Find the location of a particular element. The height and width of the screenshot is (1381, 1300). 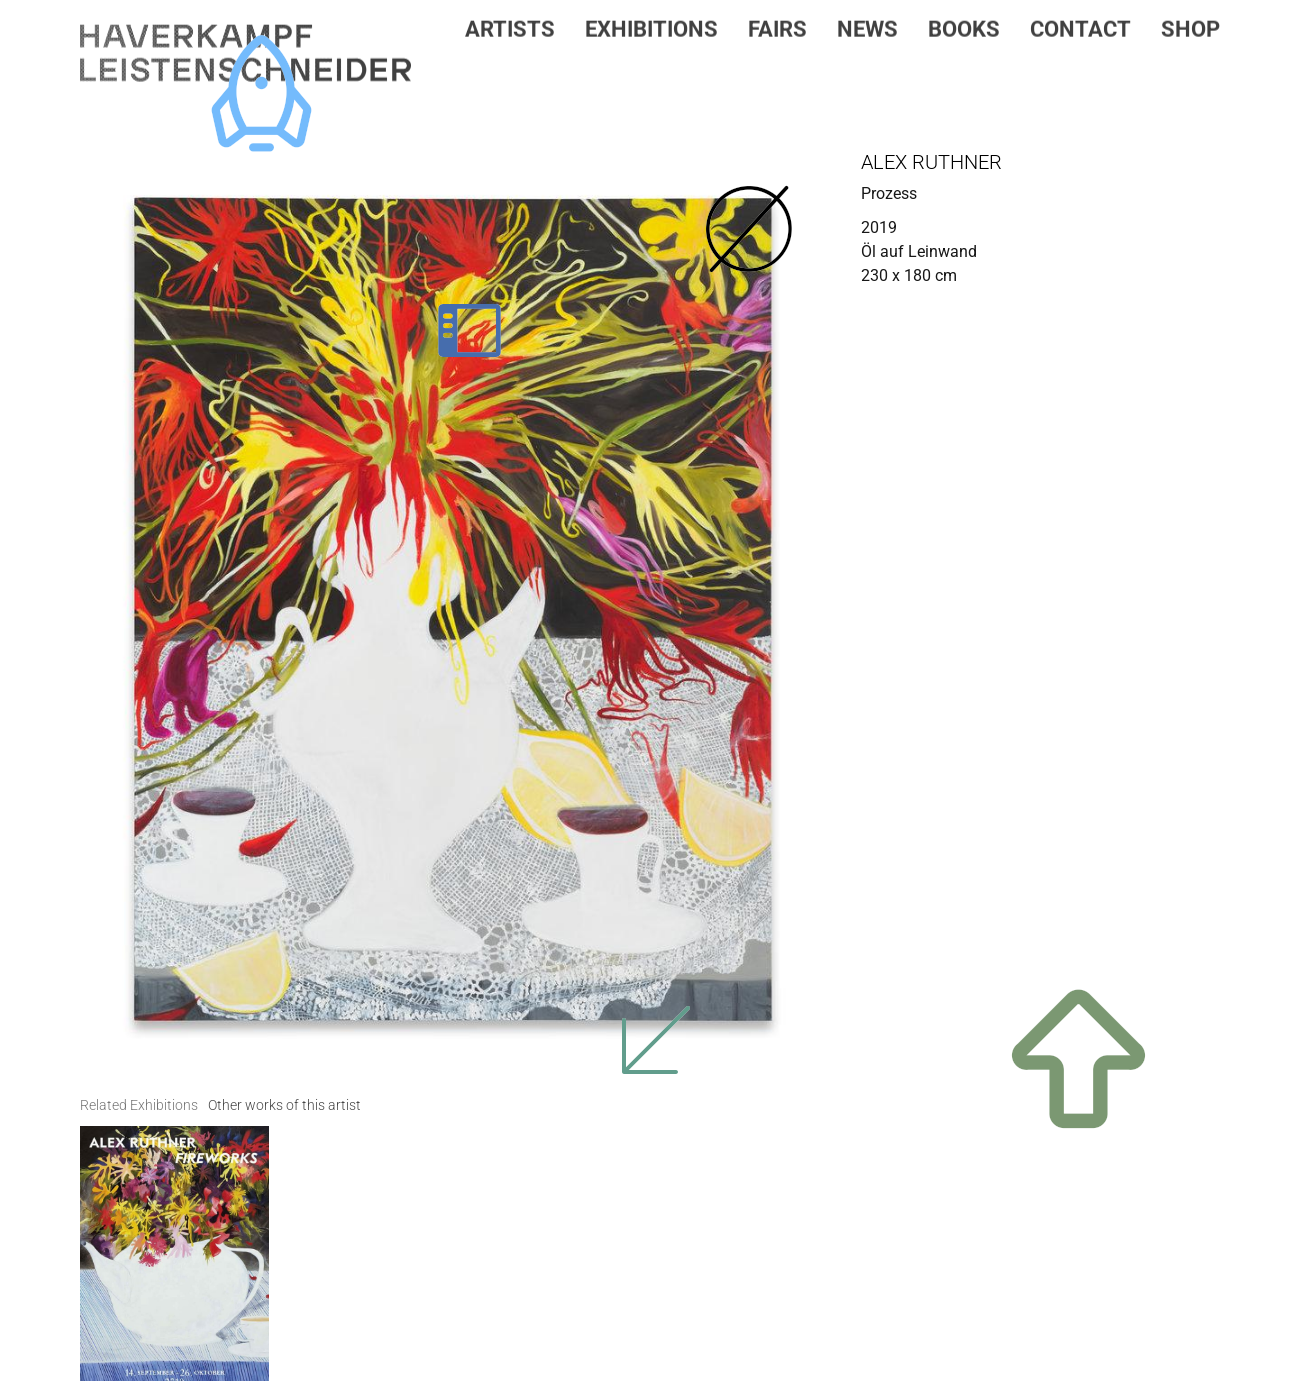

indicates an empty or null state is located at coordinates (749, 229).